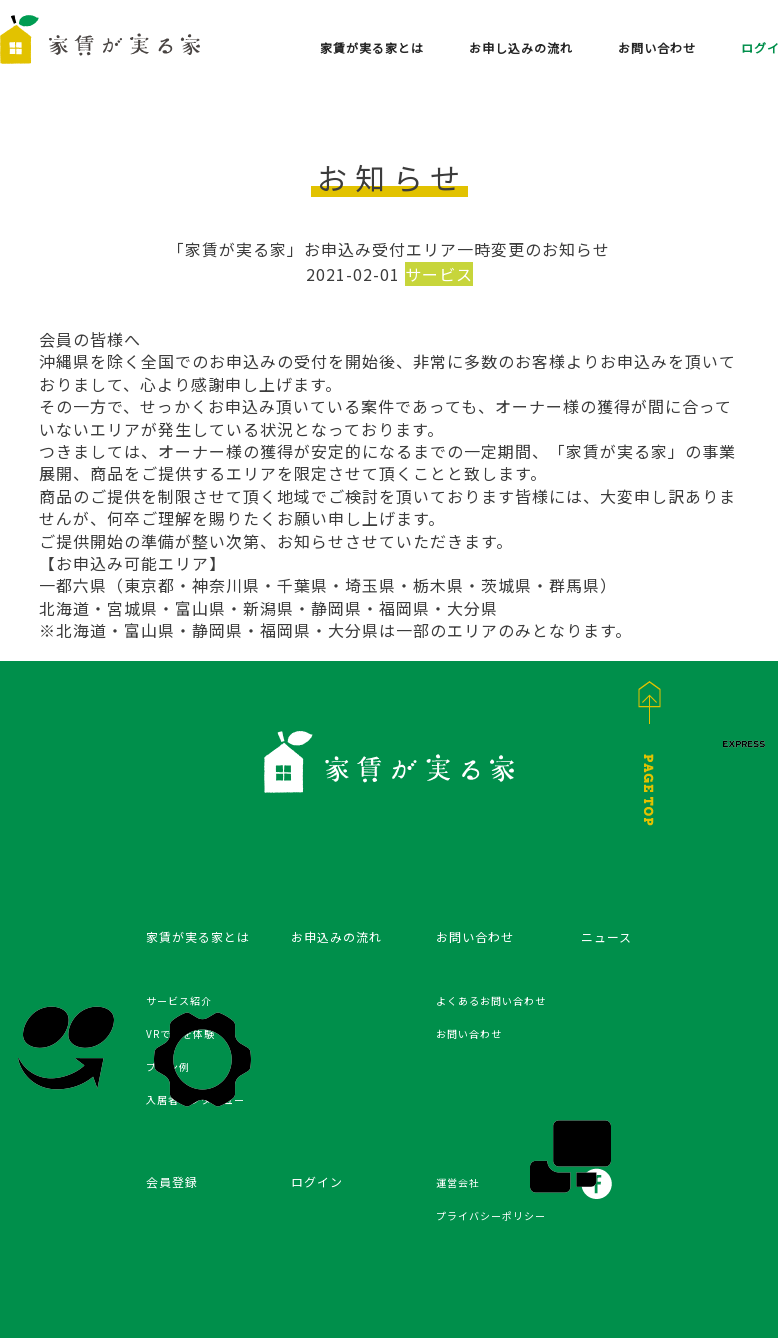 The height and width of the screenshot is (1338, 778). I want to click on open the iFood delivery app, so click(66, 1048).